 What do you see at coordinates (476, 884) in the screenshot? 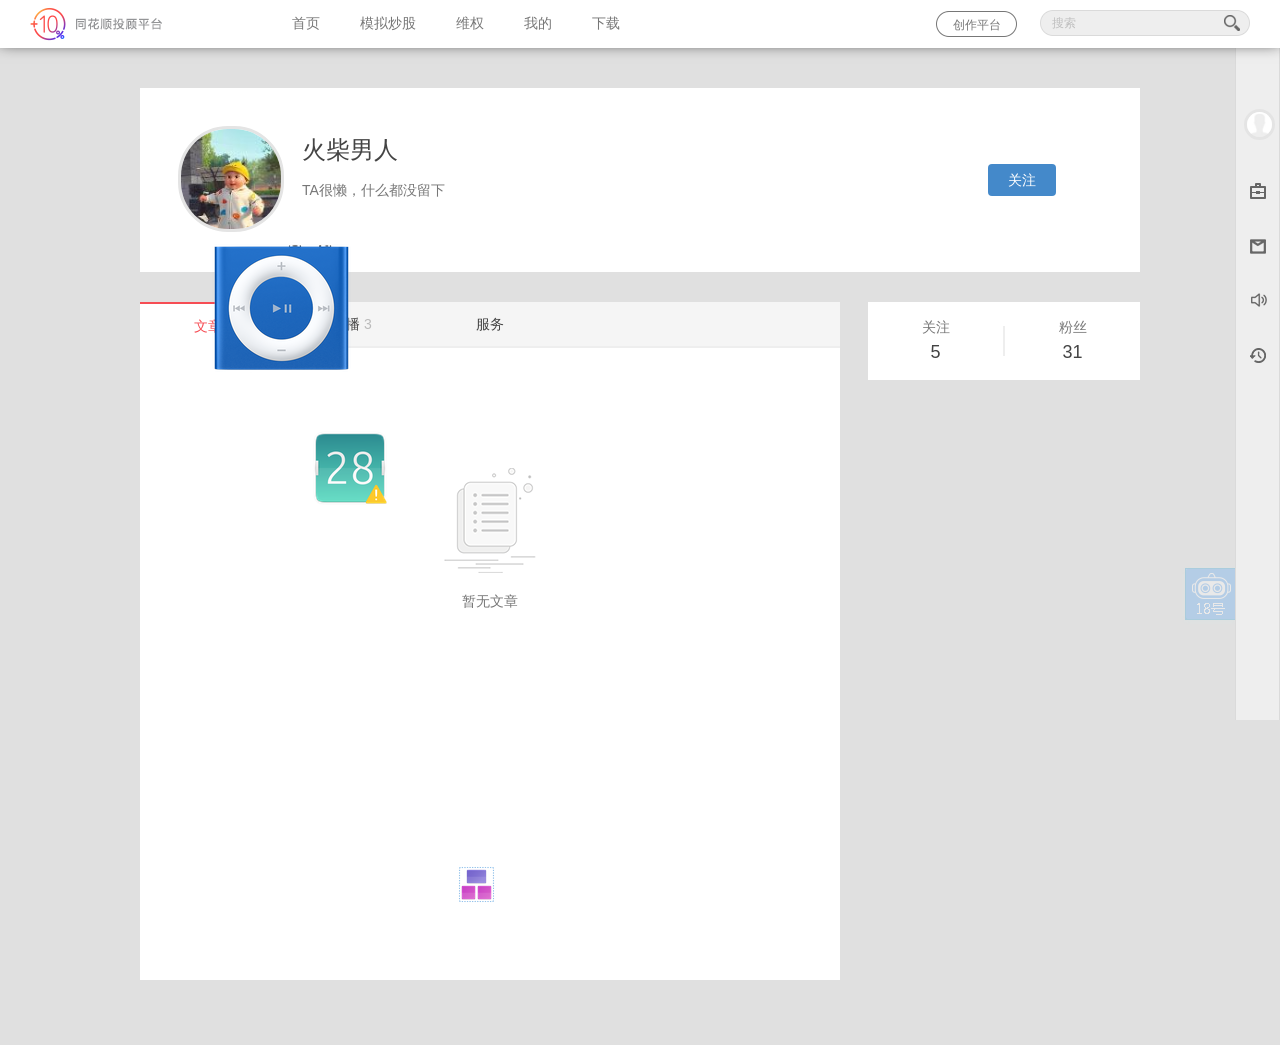
I see `select all items in the current view` at bounding box center [476, 884].